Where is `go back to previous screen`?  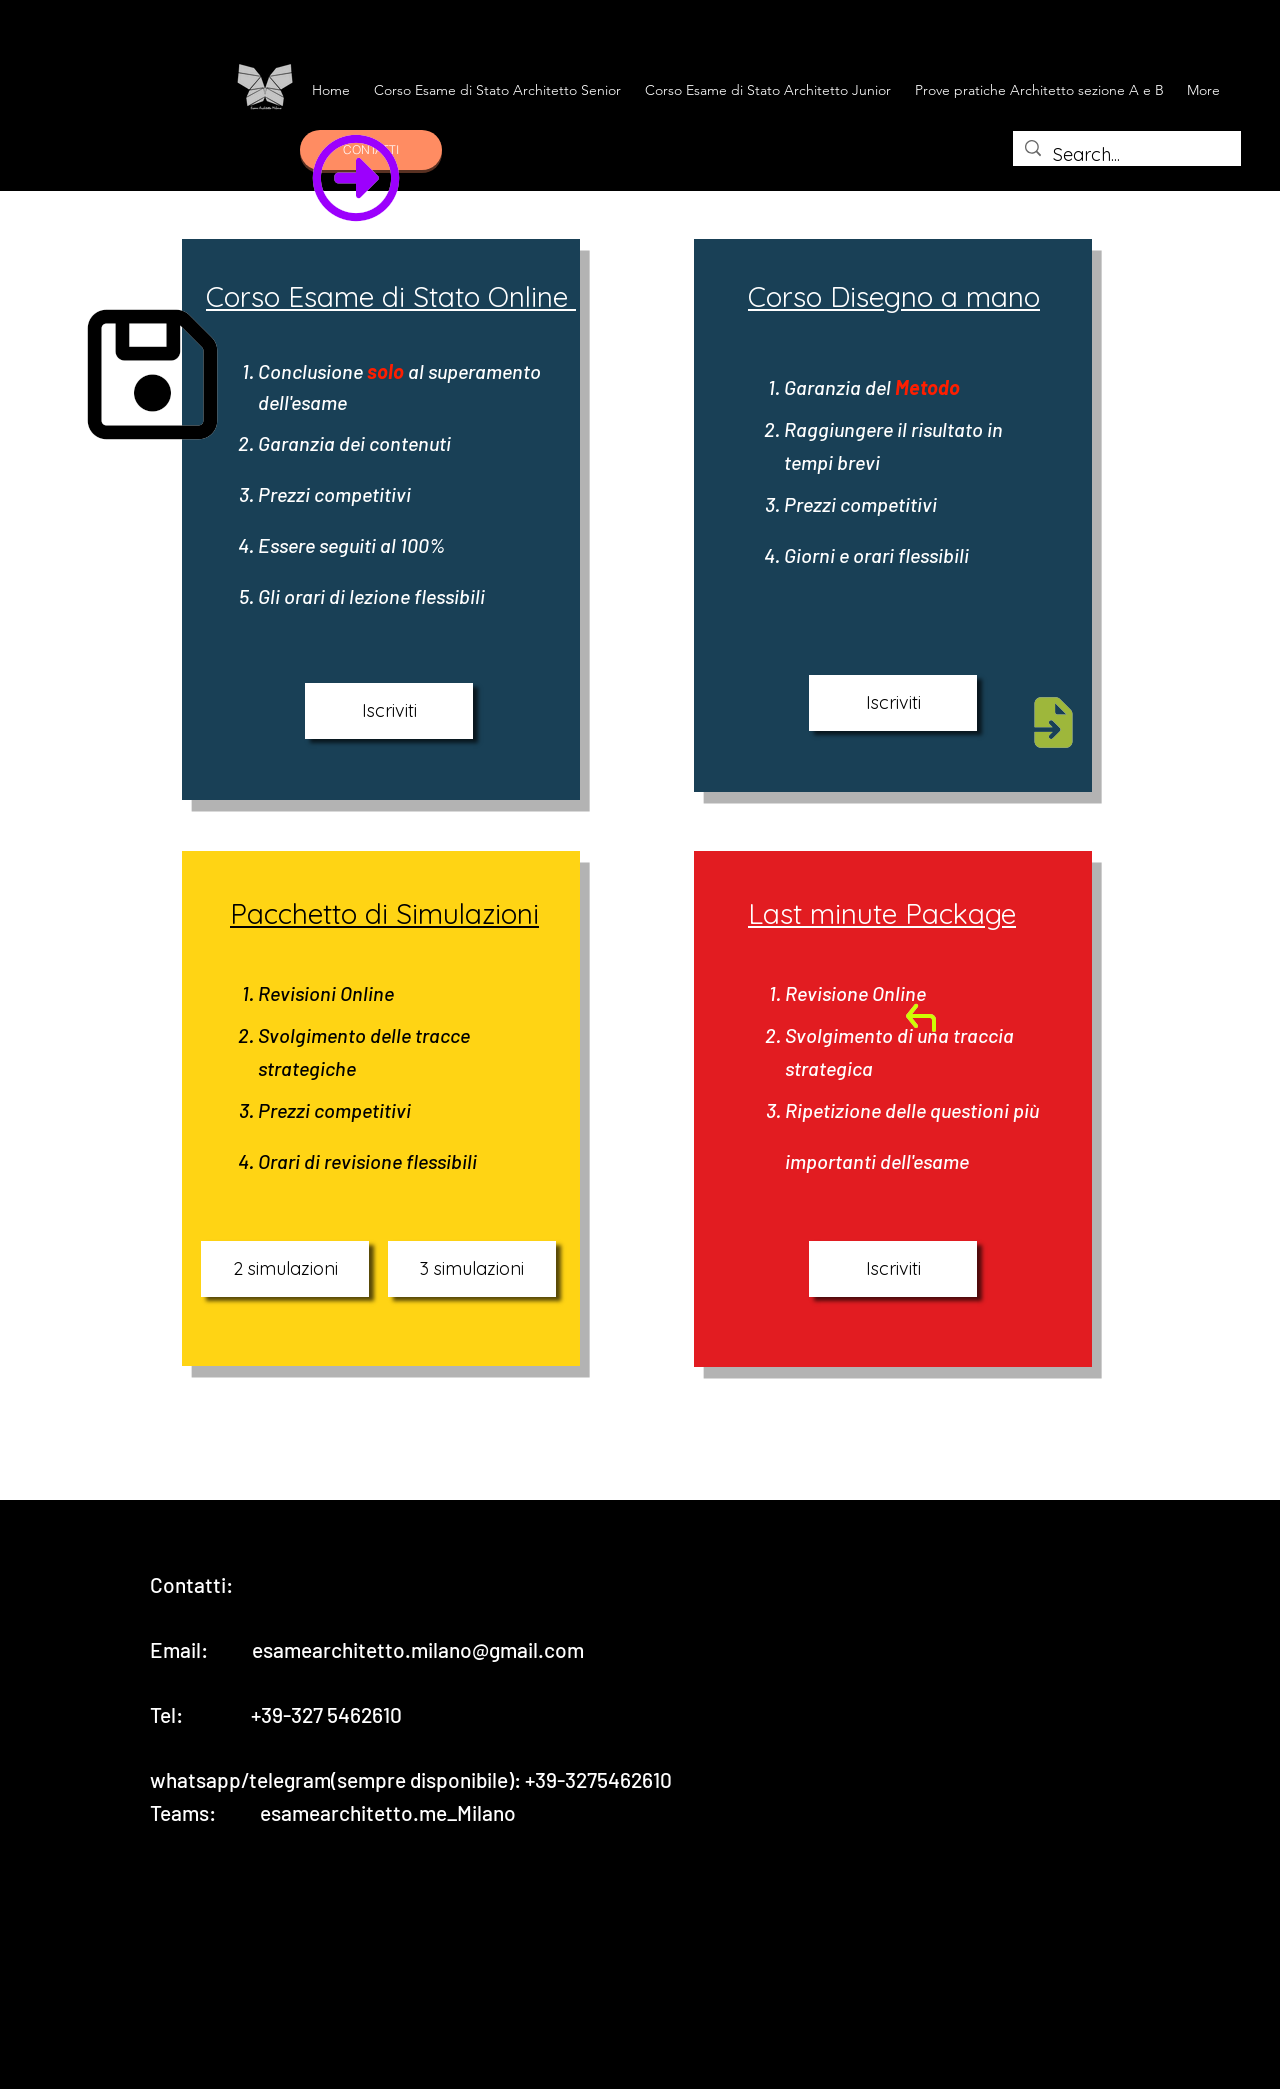 go back to previous screen is located at coordinates (922, 1018).